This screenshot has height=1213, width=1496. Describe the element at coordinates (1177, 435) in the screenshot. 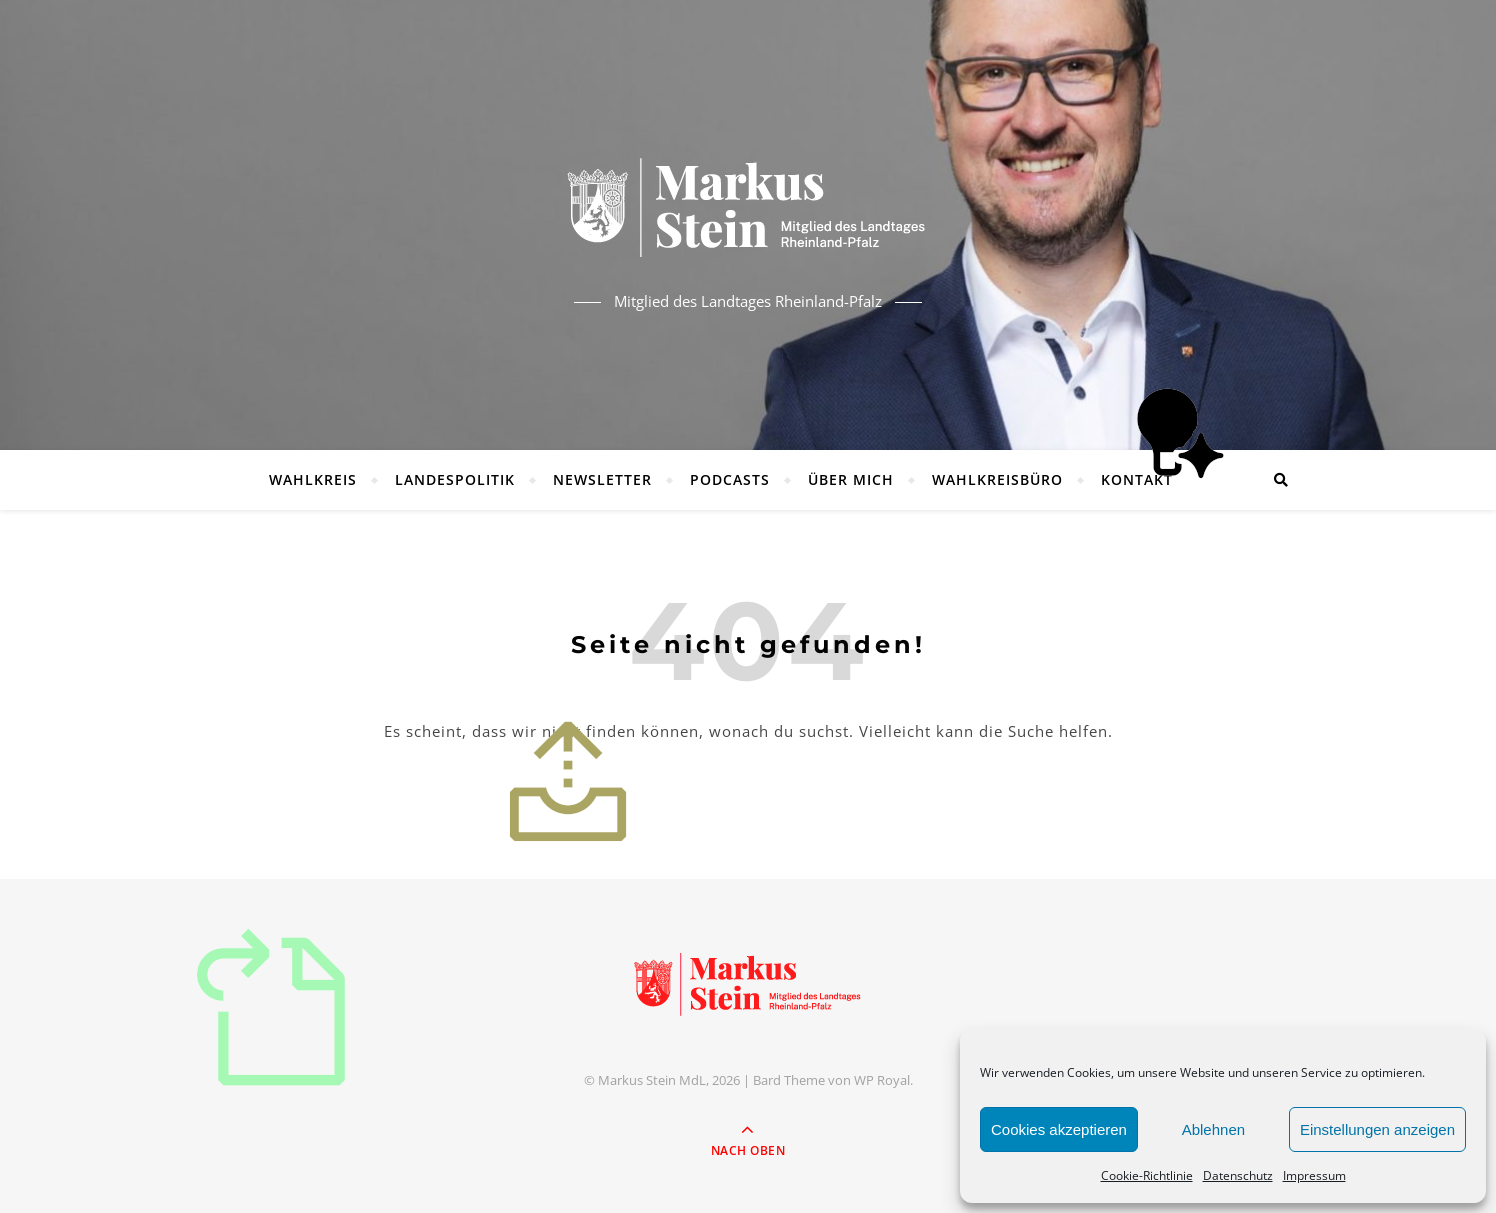

I see `access AI-powered suggestions or insights` at that location.